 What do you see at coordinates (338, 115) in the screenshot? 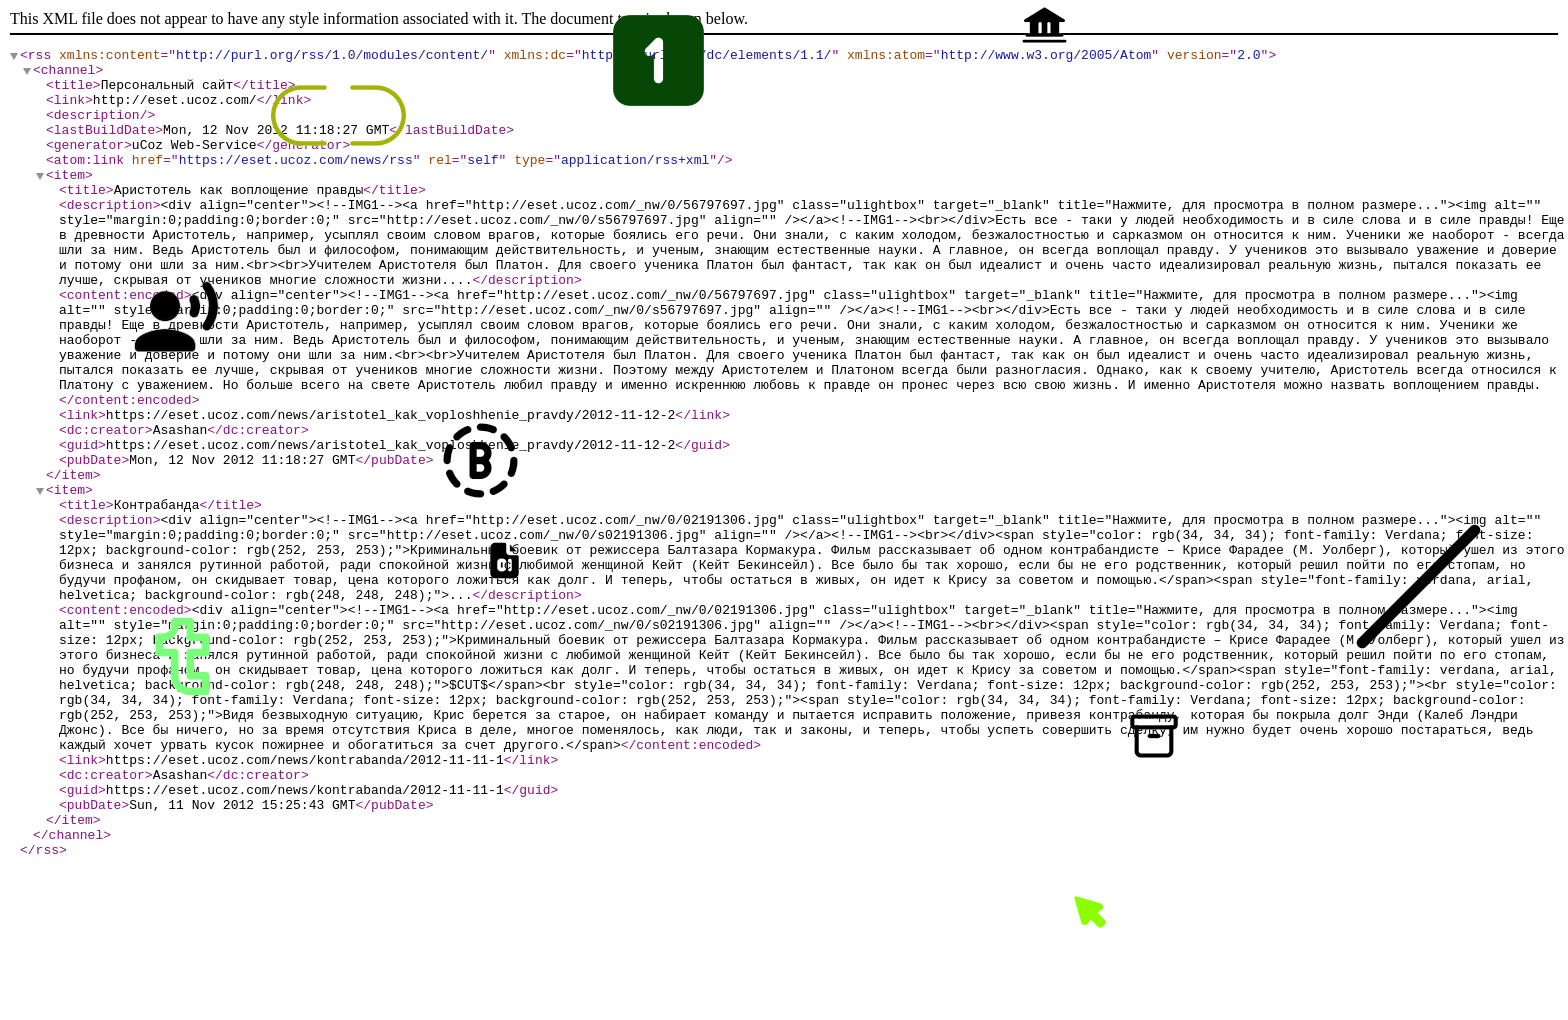
I see `unlink or disconnect a linked item` at bounding box center [338, 115].